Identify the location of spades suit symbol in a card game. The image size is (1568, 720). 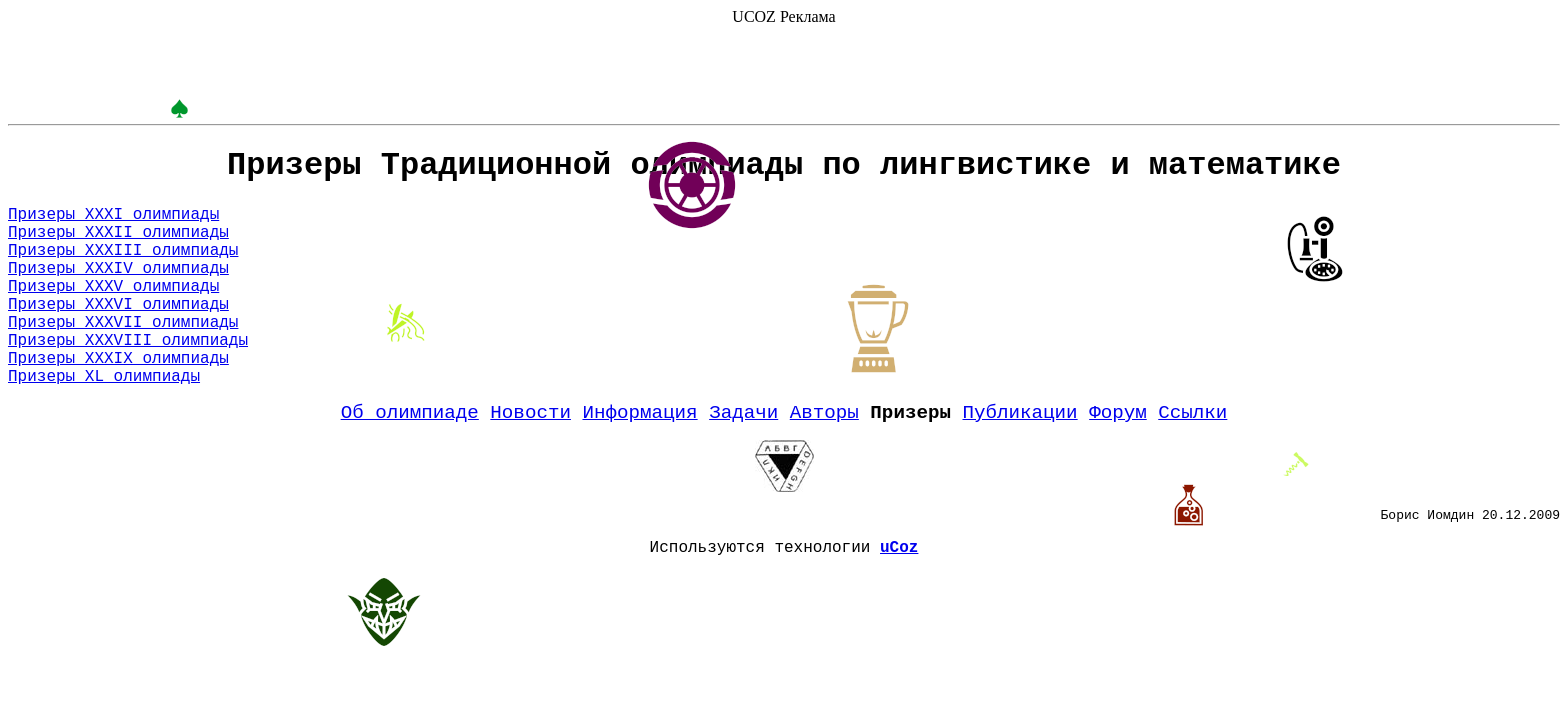
(179, 108).